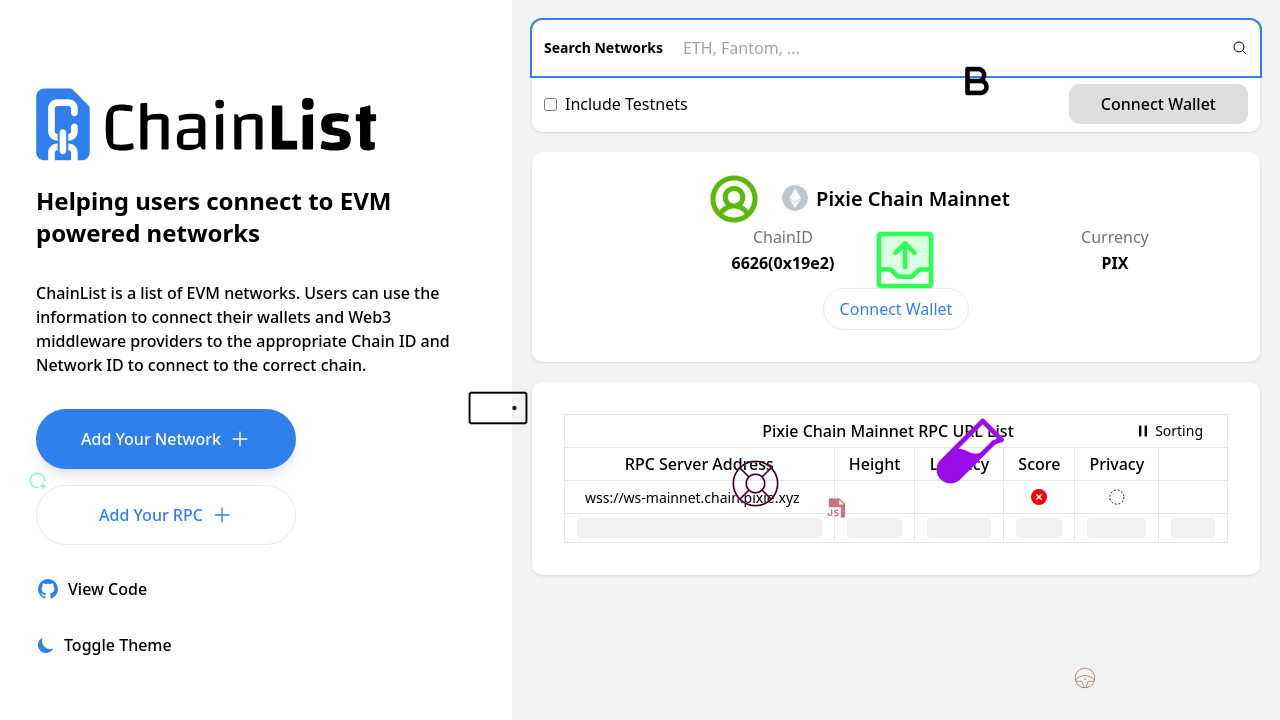 The width and height of the screenshot is (1280, 720). What do you see at coordinates (498, 408) in the screenshot?
I see `access storage or disk management` at bounding box center [498, 408].